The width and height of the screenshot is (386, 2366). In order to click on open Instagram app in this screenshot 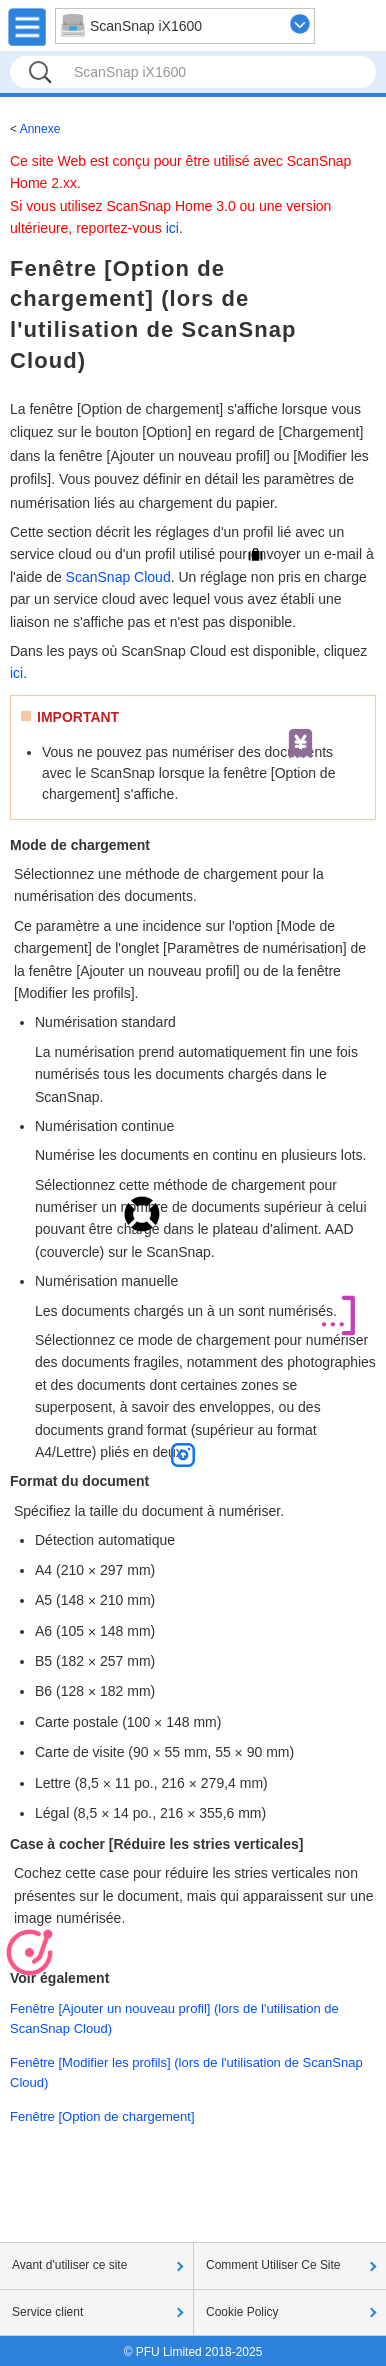, I will do `click(183, 1455)`.